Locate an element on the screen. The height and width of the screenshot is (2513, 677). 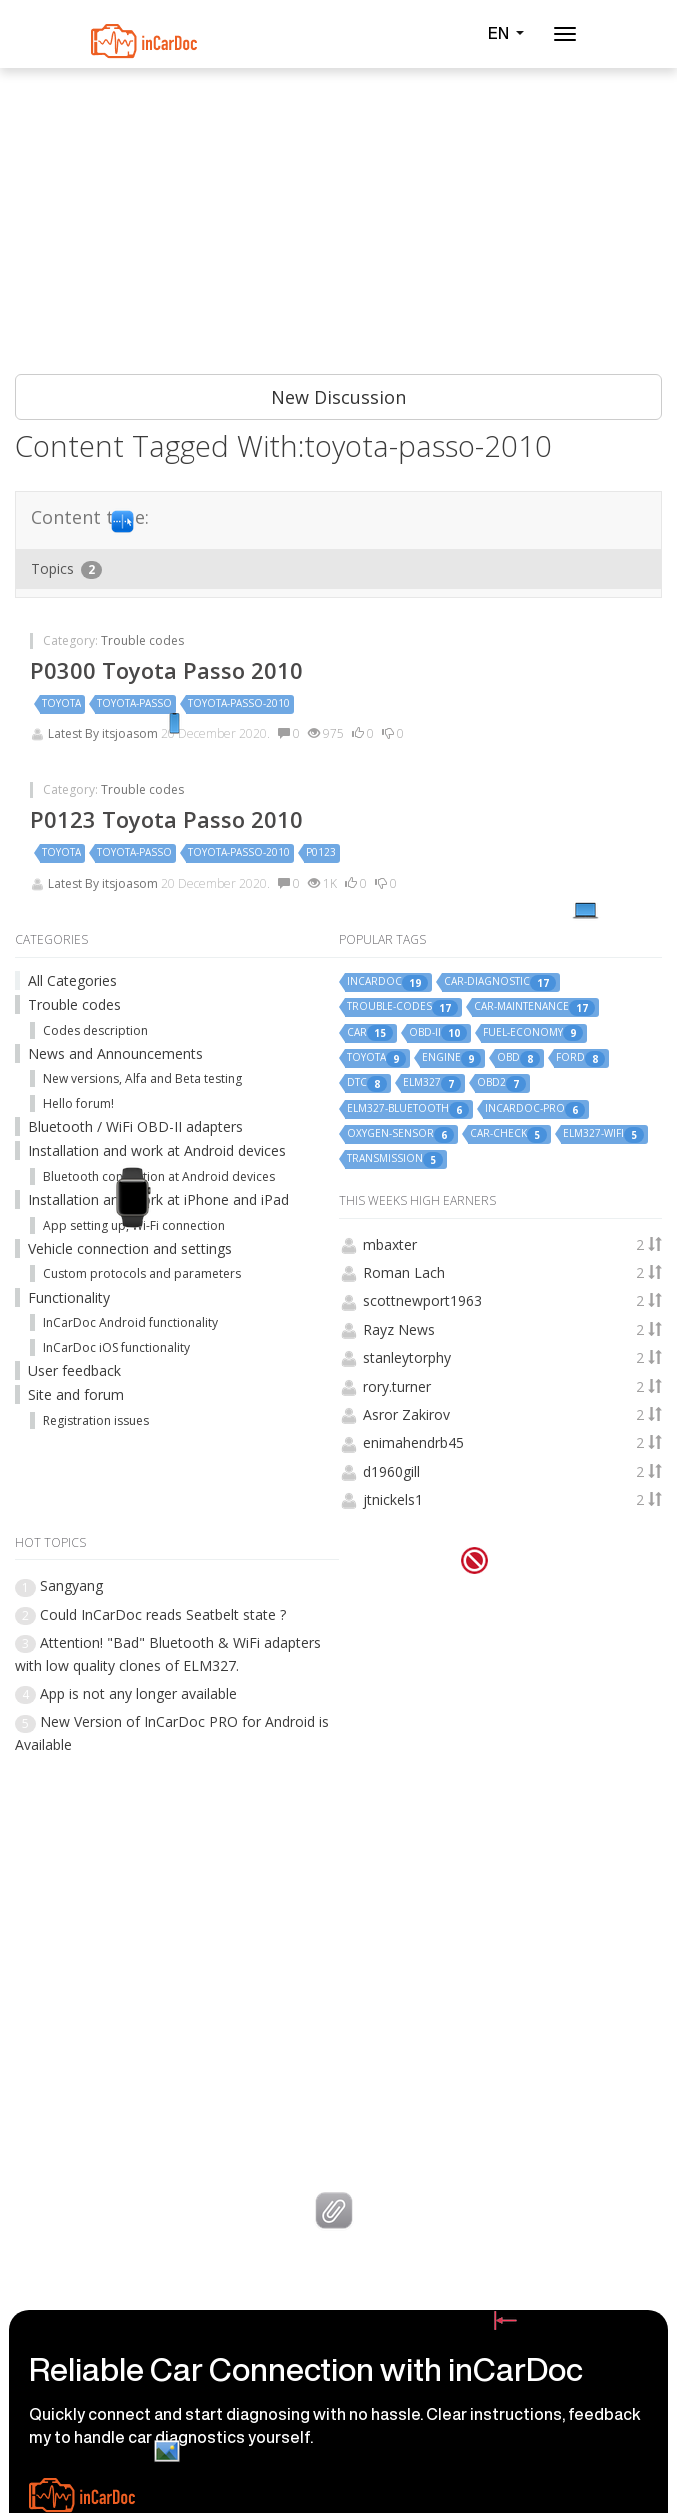
go to the first item in a list or sequence is located at coordinates (505, 2320).